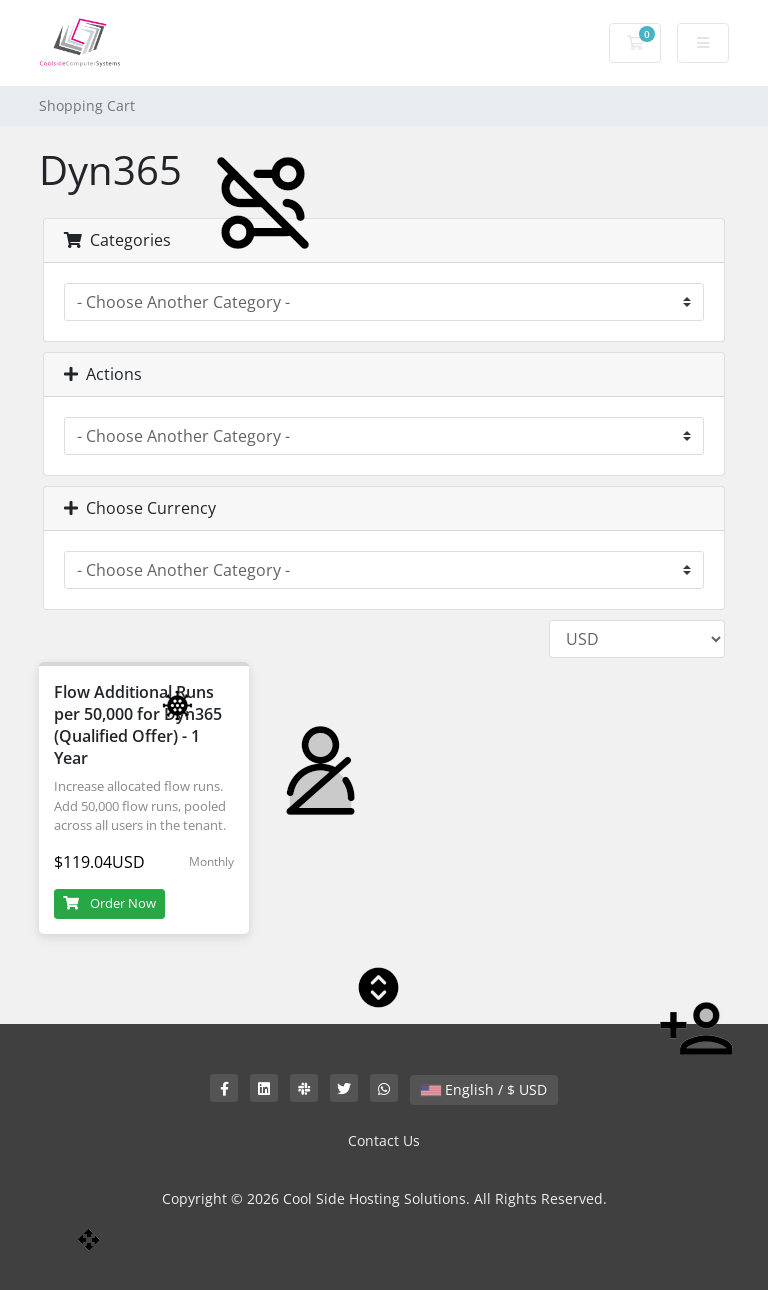  What do you see at coordinates (263, 203) in the screenshot?
I see `disable route navigation` at bounding box center [263, 203].